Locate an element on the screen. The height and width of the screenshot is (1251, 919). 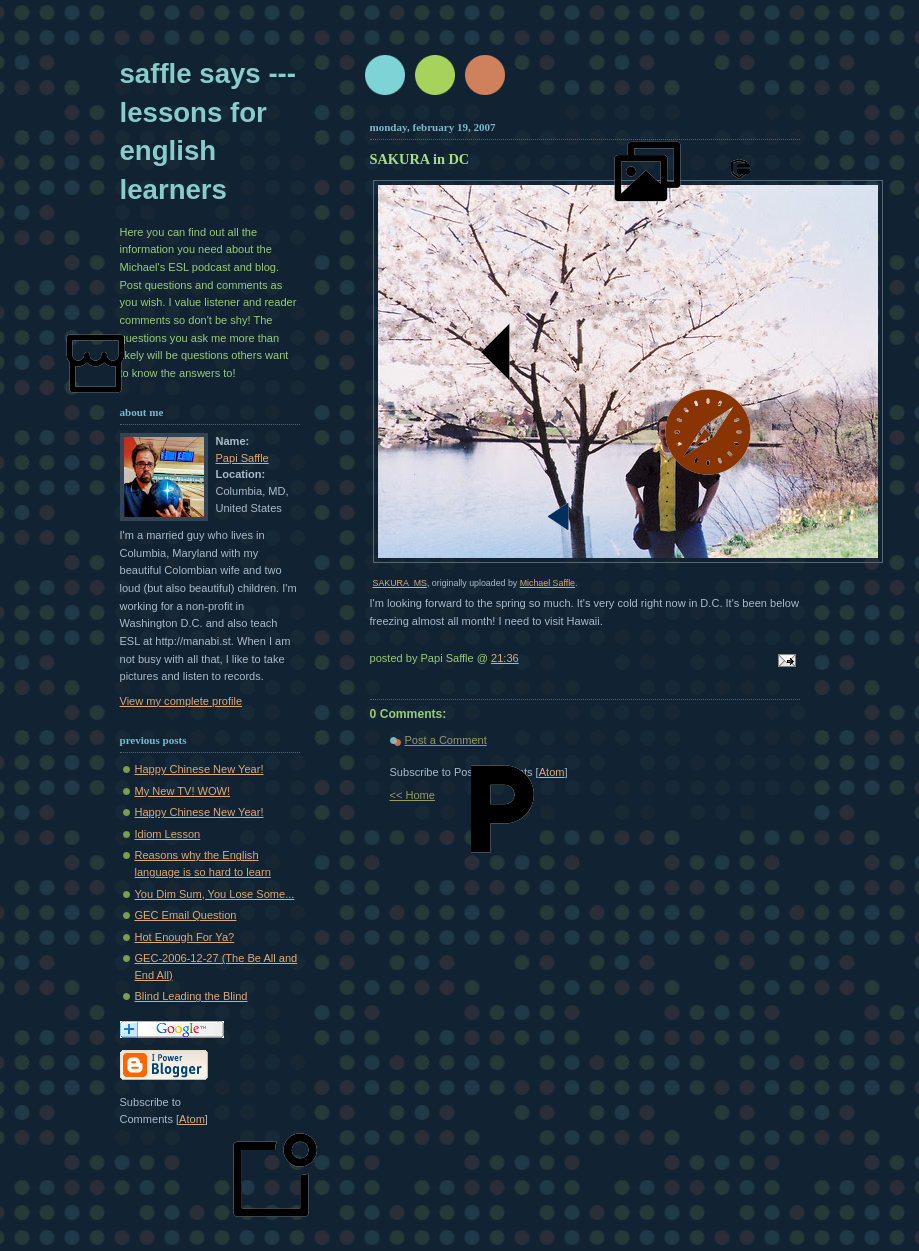
indicates a parking area or facility is located at coordinates (500, 809).